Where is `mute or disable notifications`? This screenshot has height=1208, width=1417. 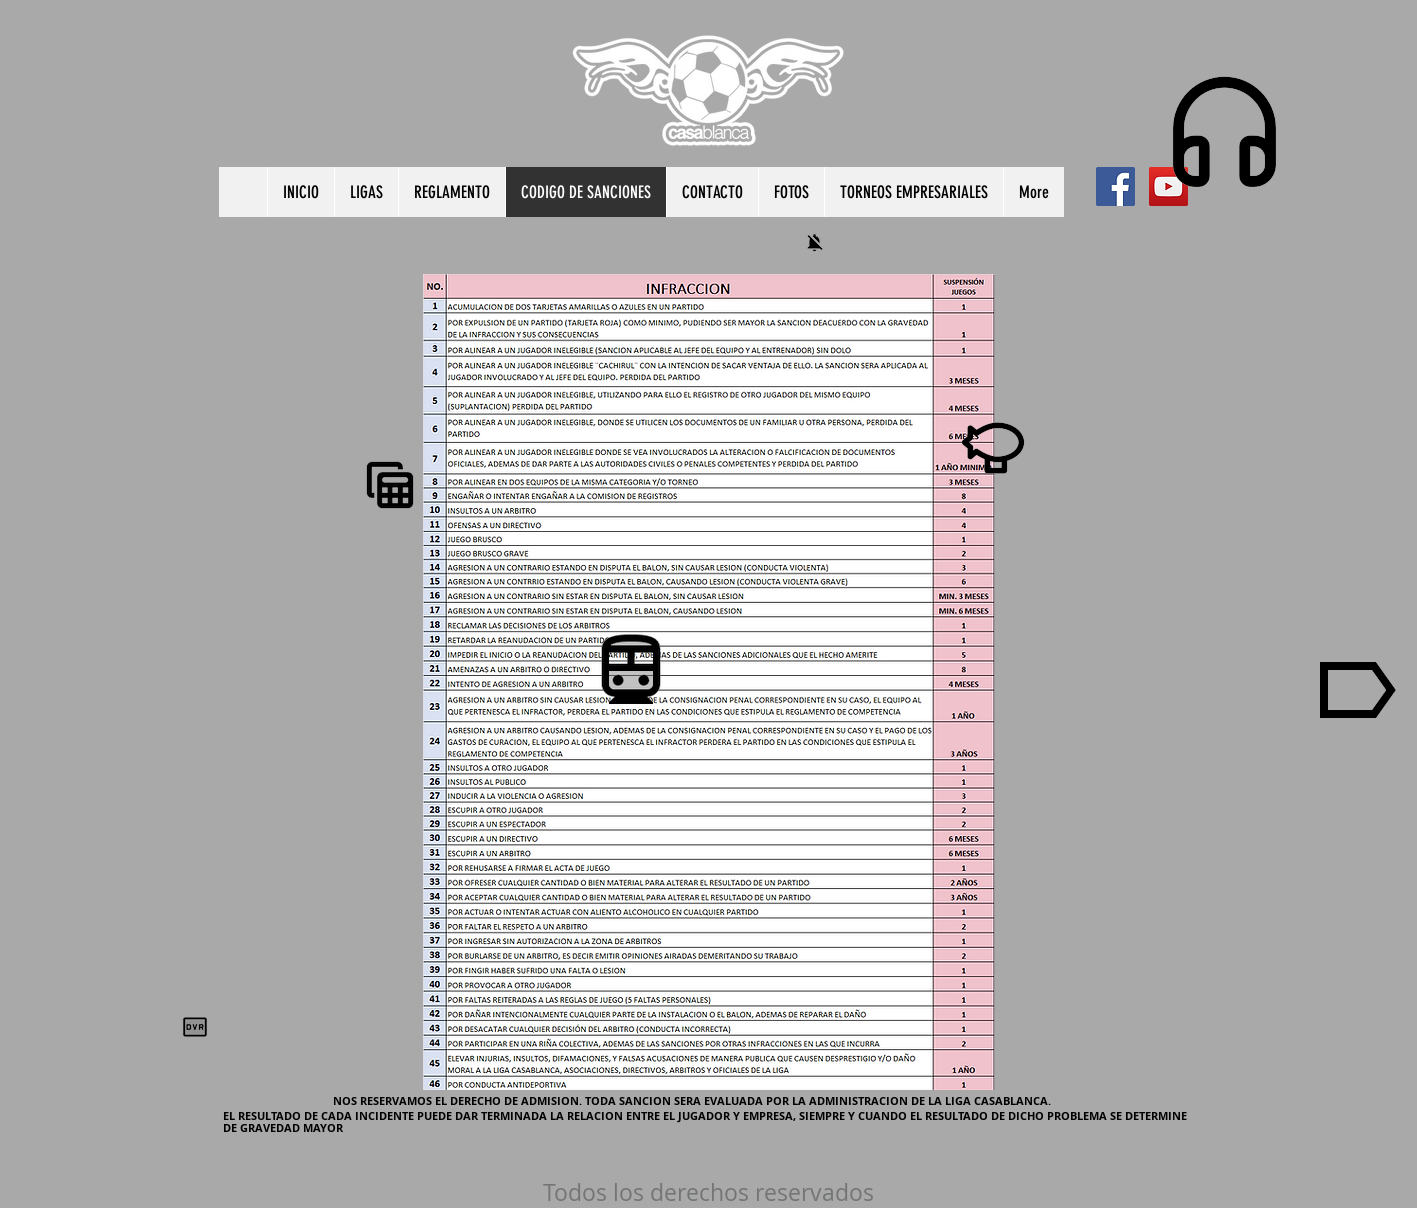
mute or disable notifications is located at coordinates (814, 242).